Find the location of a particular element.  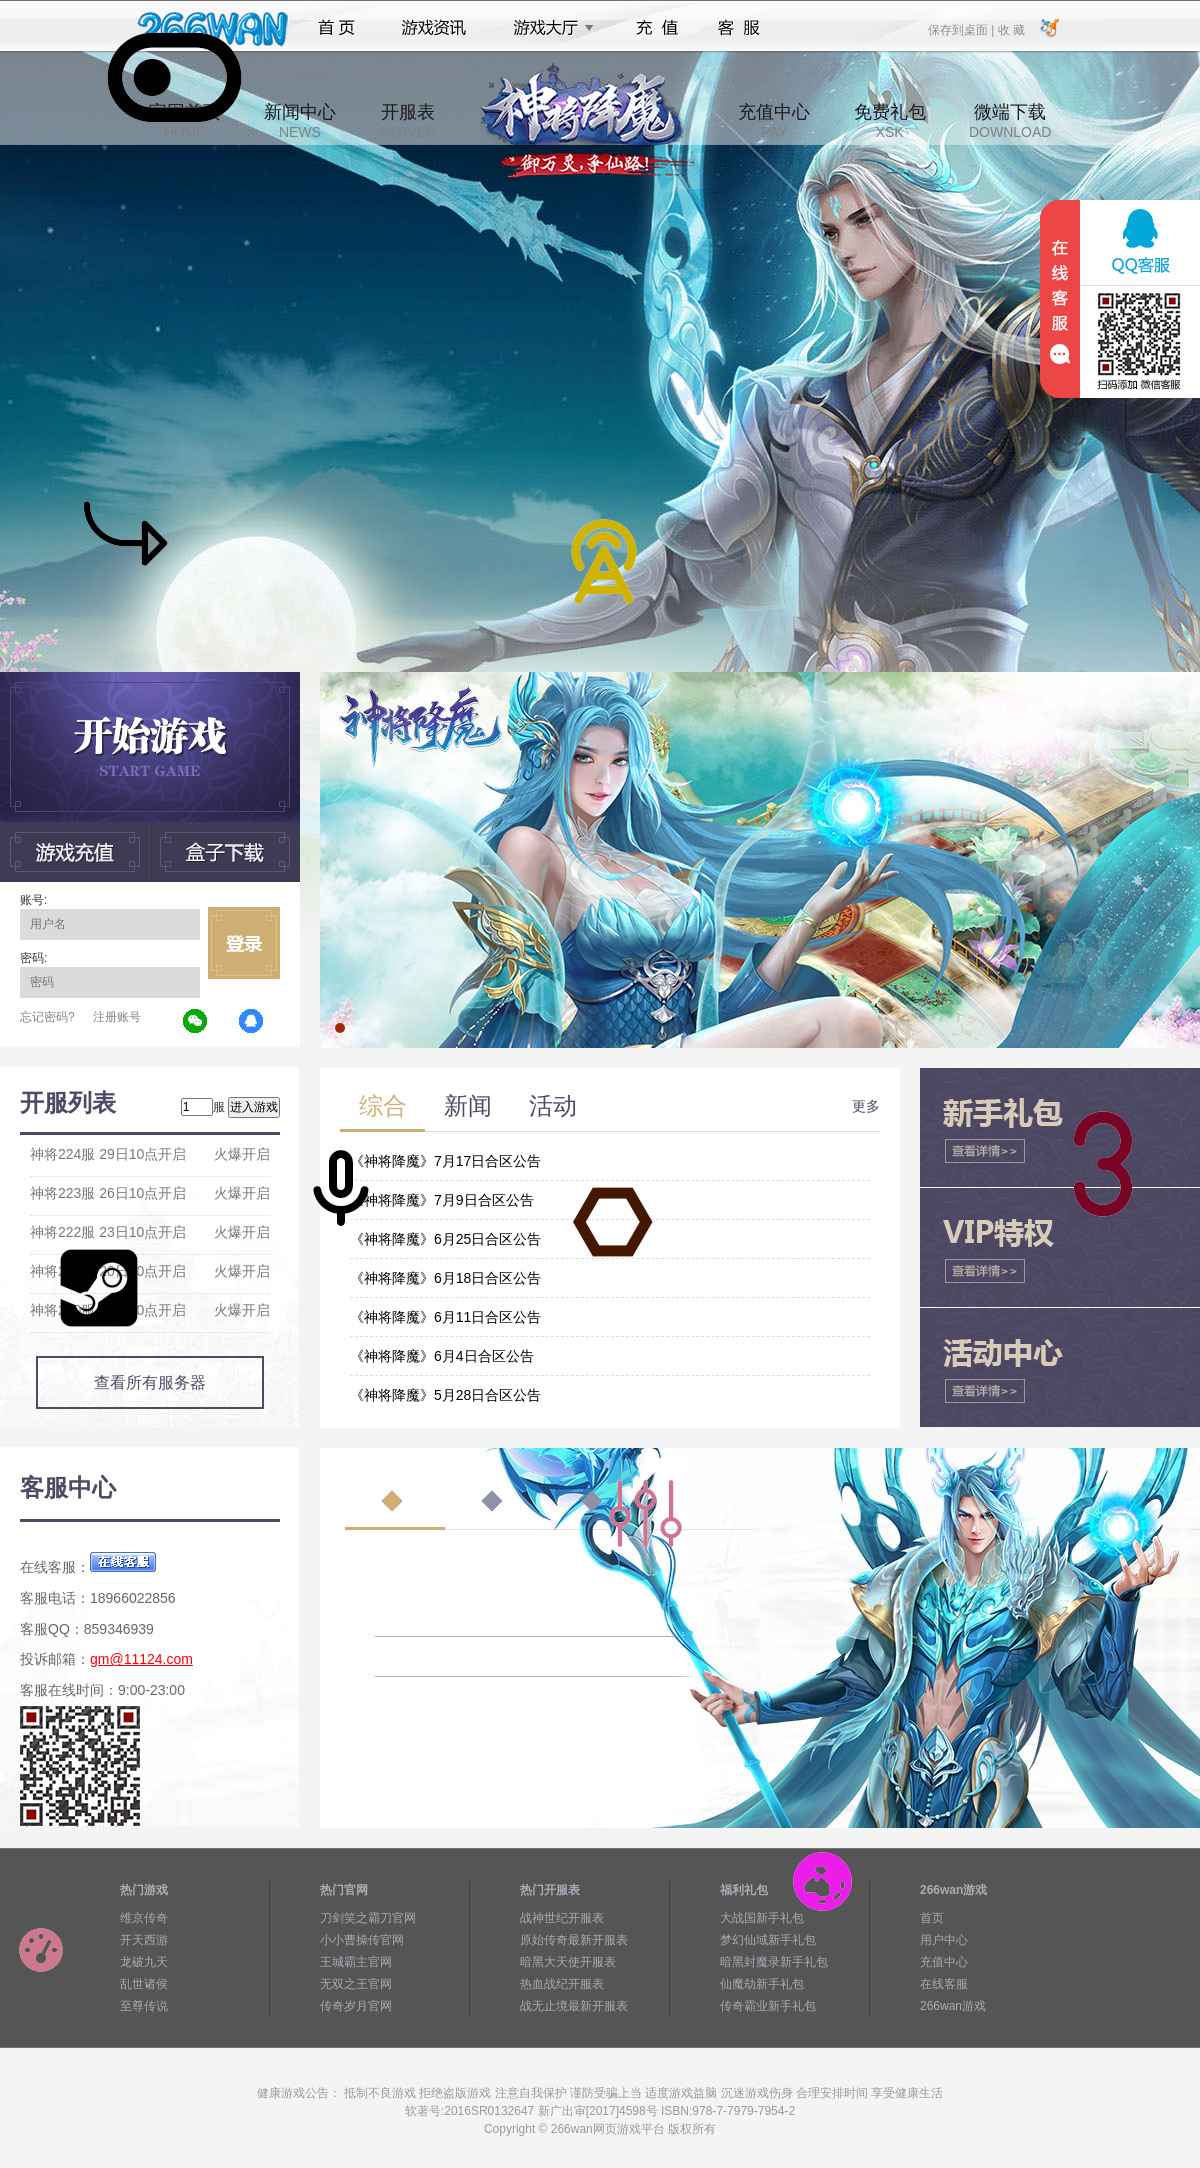

select oceania or australia region is located at coordinates (822, 1881).